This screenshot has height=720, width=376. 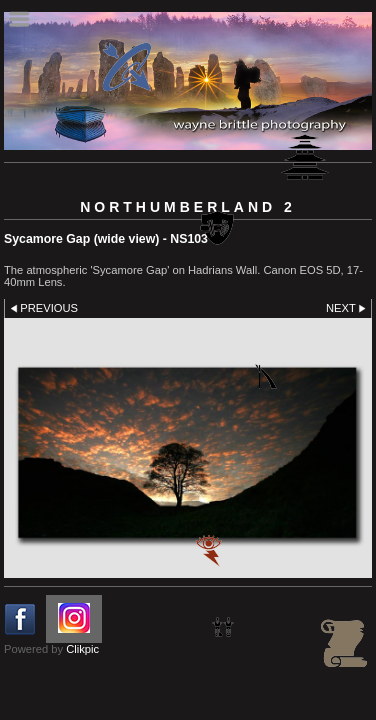 I want to click on view asian temple or landmark location, so click(x=305, y=157).